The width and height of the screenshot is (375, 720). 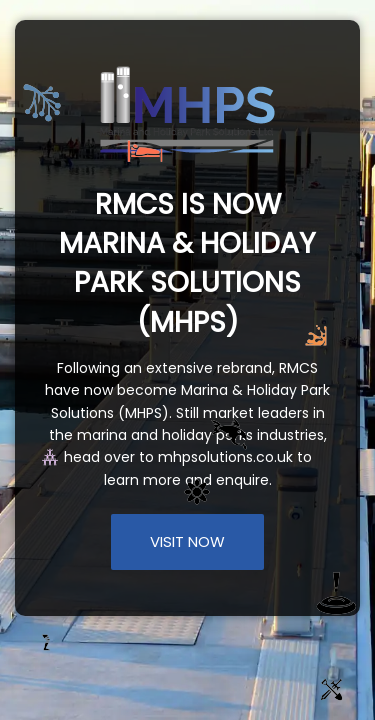 I want to click on indicates liquid or slime-type item in game inventory, so click(x=316, y=335).